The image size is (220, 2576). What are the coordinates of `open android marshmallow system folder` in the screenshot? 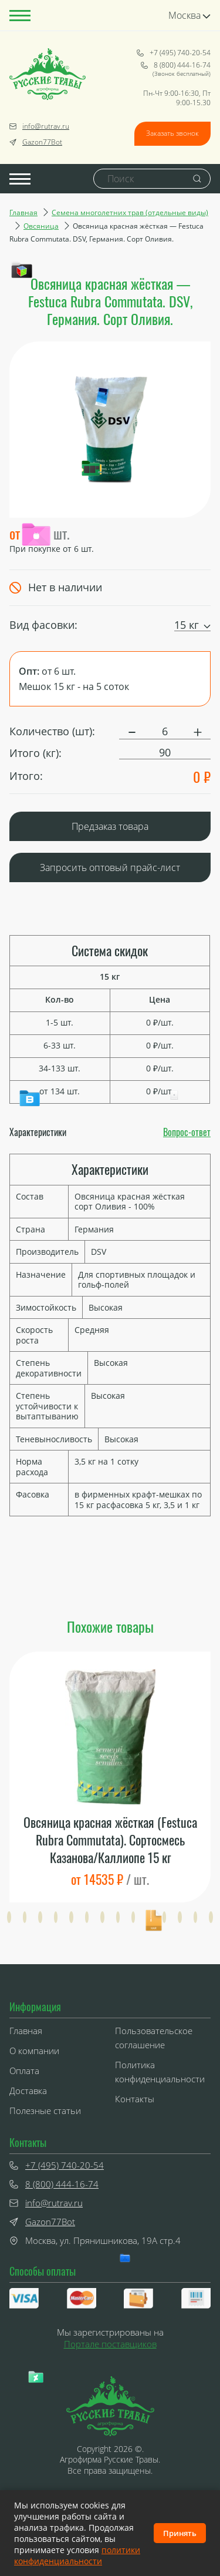 It's located at (36, 535).